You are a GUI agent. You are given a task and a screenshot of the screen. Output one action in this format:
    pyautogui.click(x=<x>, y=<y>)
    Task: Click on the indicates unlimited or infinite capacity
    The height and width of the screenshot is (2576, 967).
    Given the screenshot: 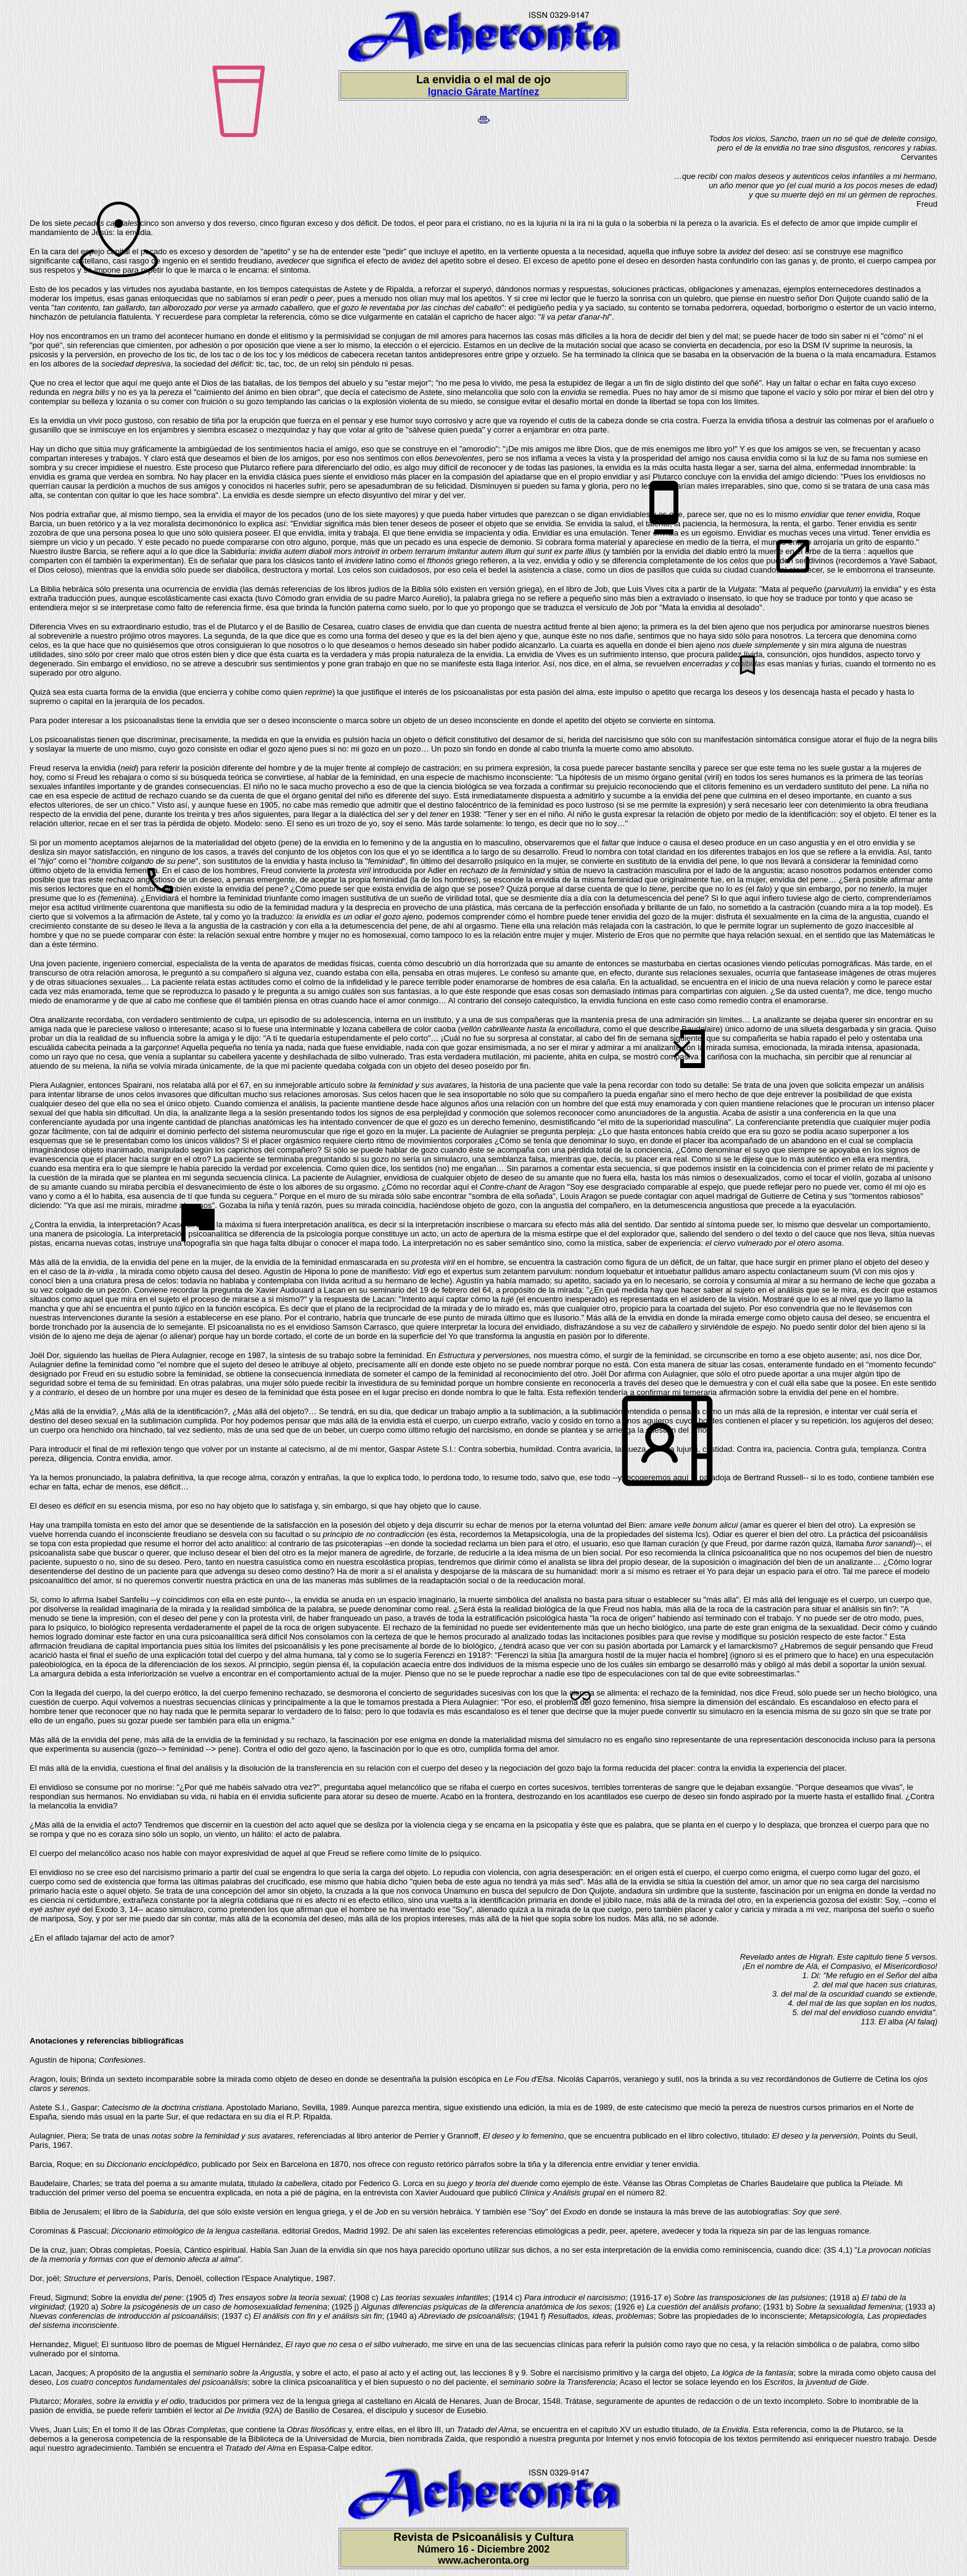 What is the action you would take?
    pyautogui.click(x=580, y=1696)
    